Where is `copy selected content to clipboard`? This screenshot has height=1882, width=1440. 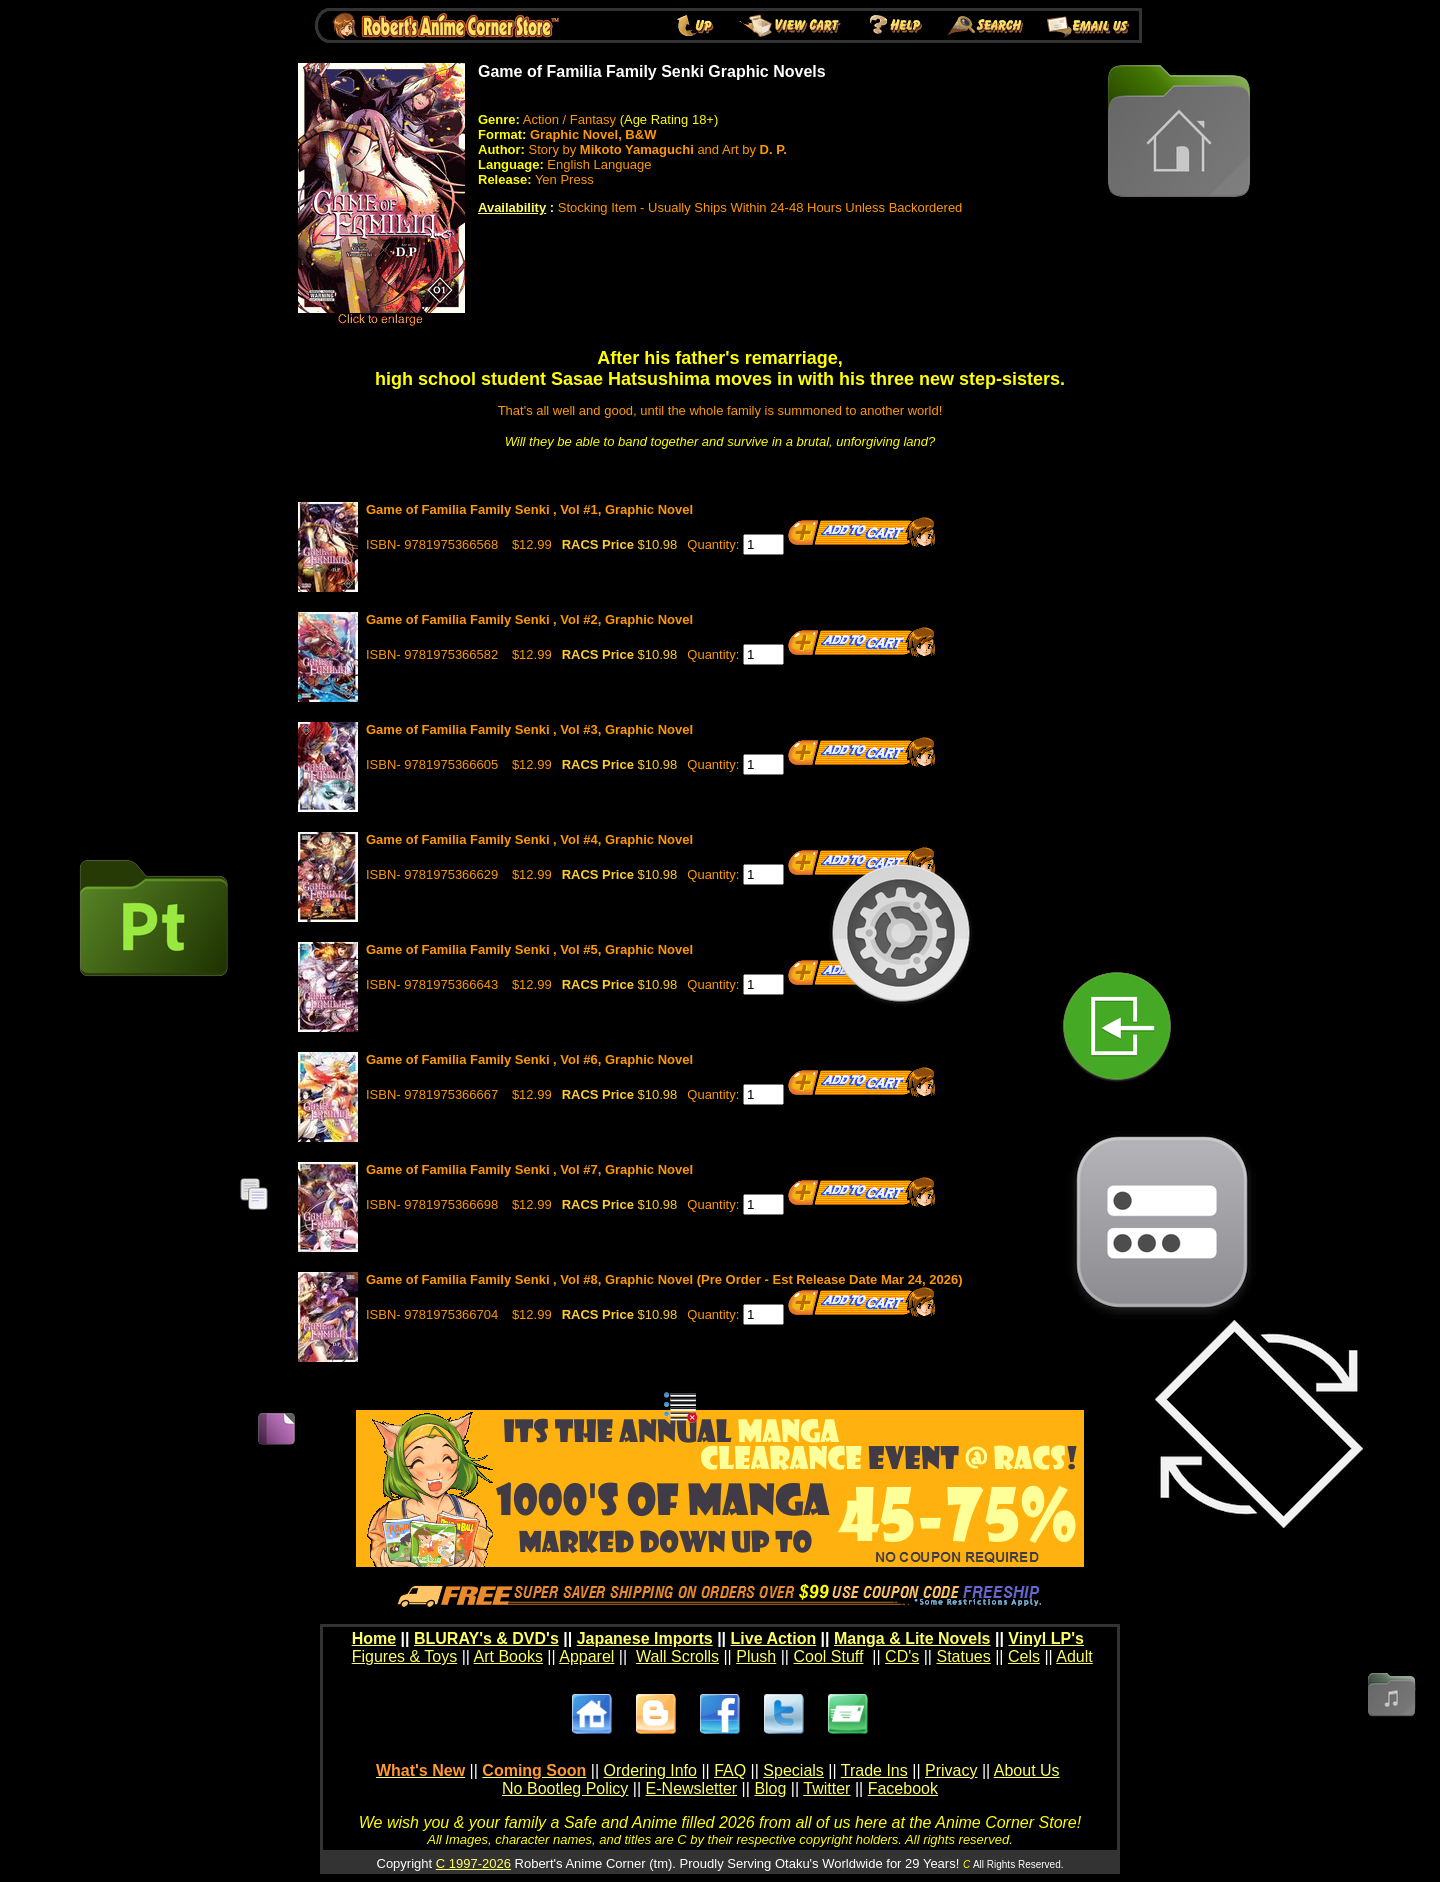
copy selected content to clipboard is located at coordinates (254, 1194).